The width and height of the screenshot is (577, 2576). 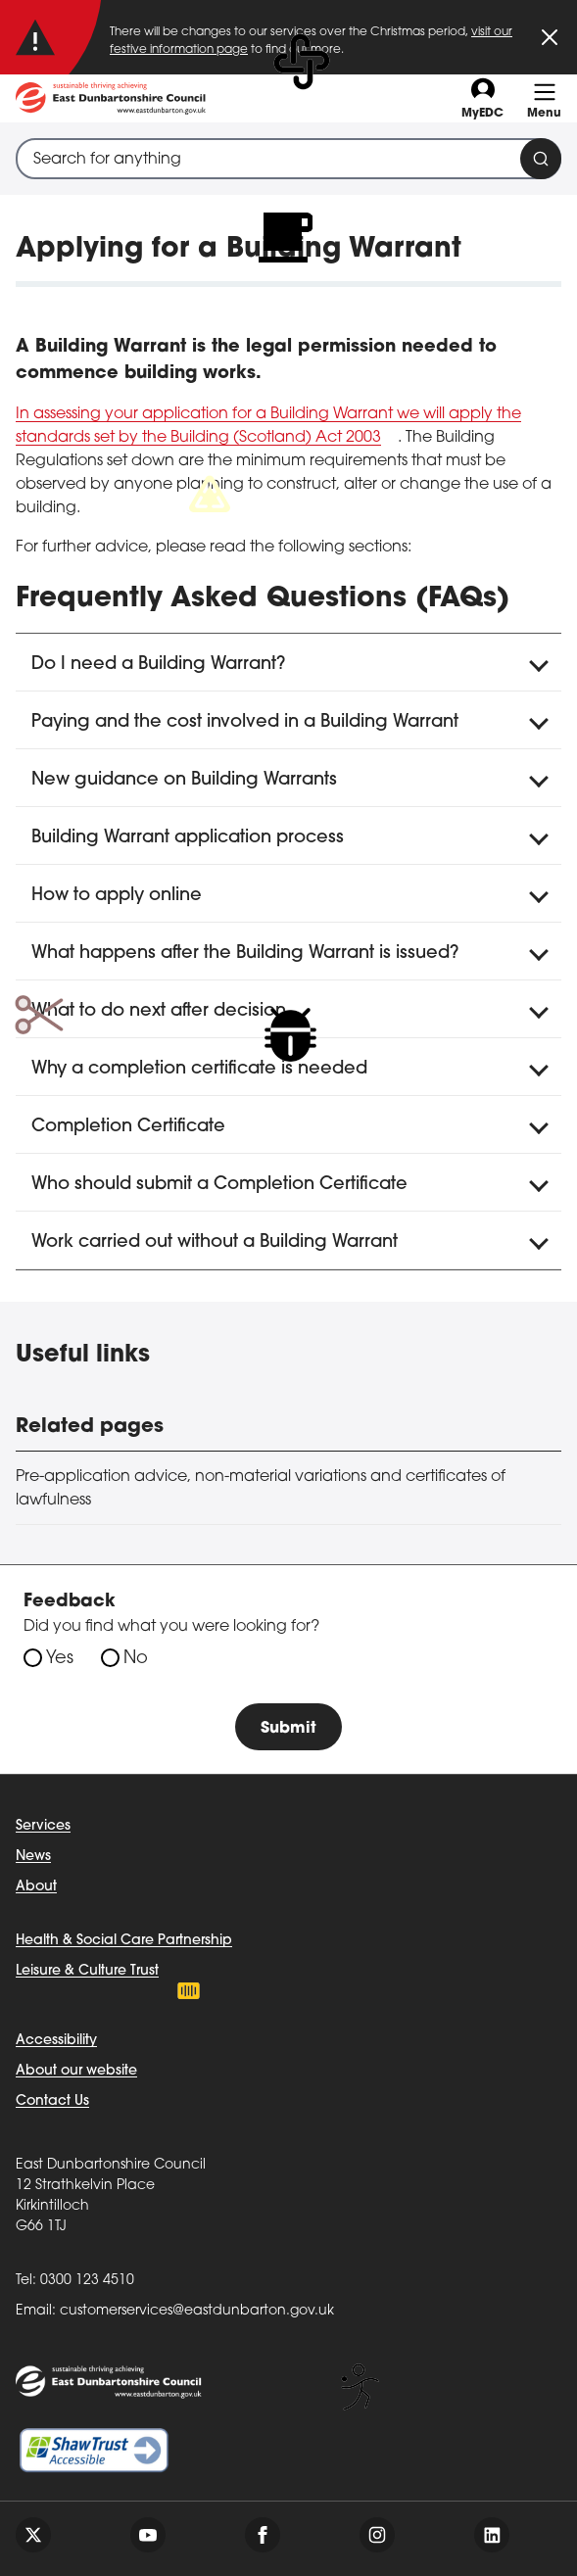 I want to click on report a bug or issue, so click(x=290, y=1033).